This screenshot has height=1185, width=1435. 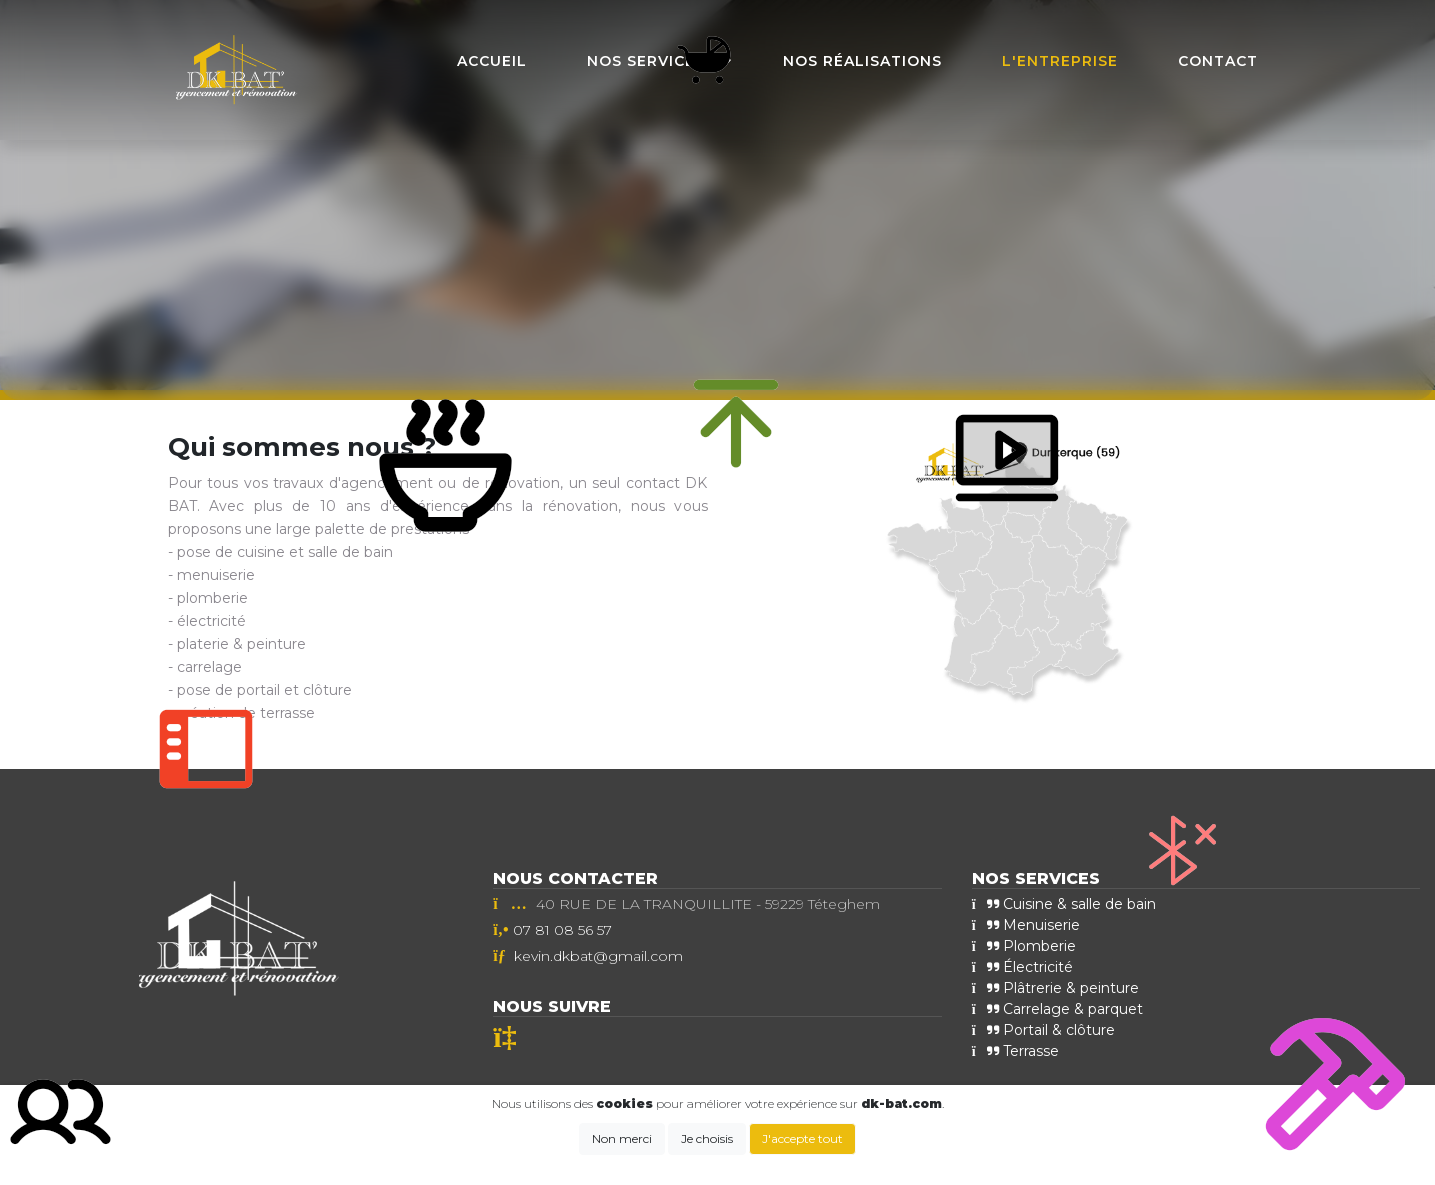 What do you see at coordinates (1178, 850) in the screenshot?
I see `bluetooth is disabled or turned off` at bounding box center [1178, 850].